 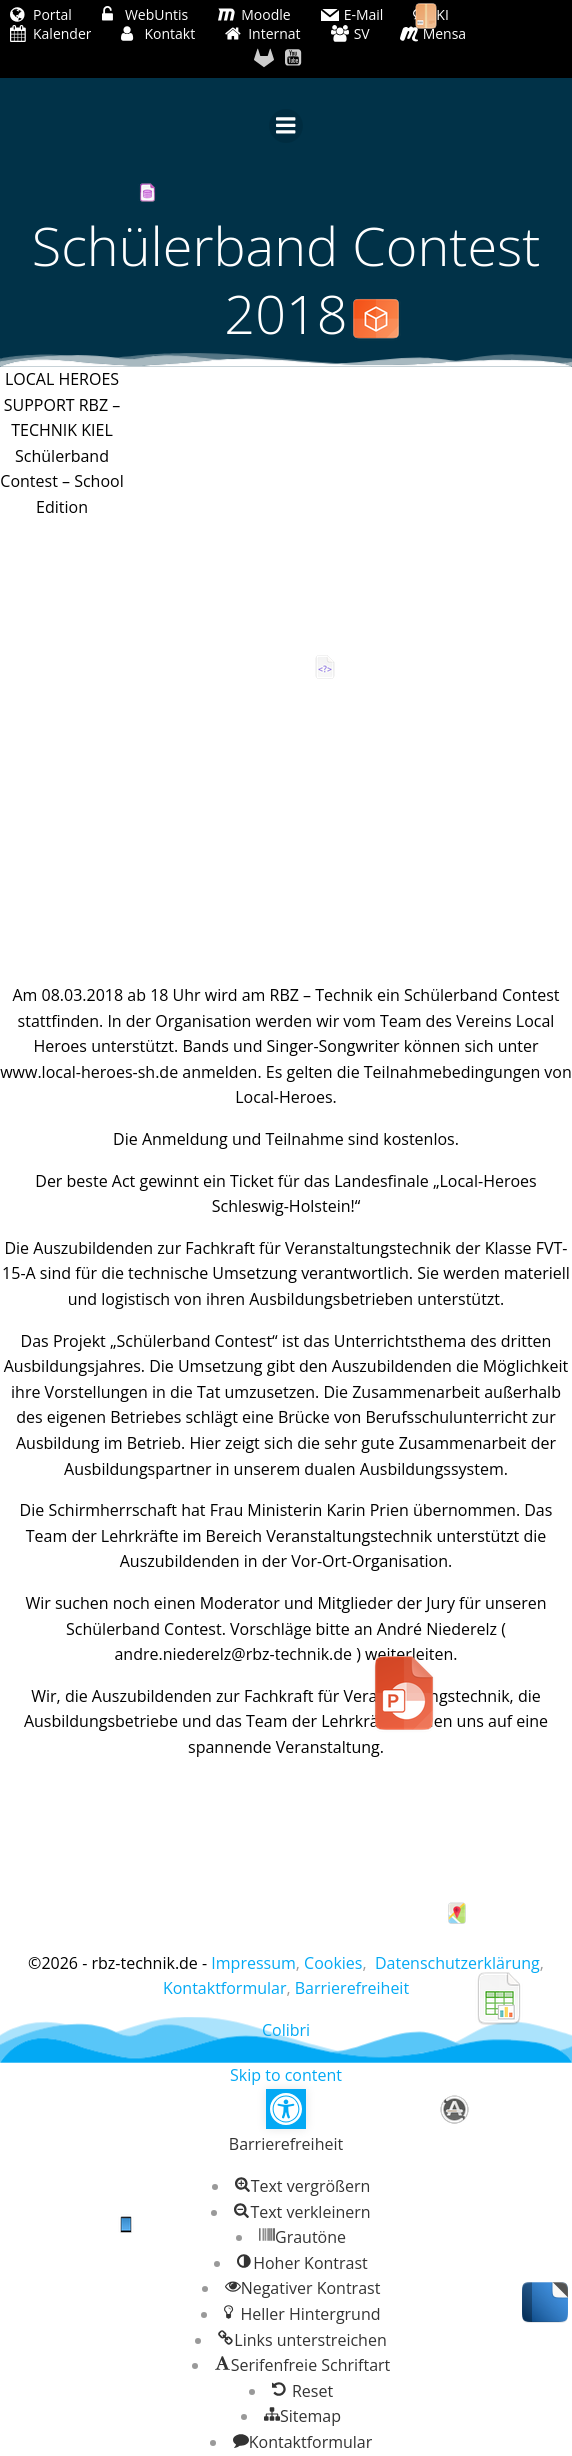 What do you see at coordinates (126, 2223) in the screenshot?
I see `iPad mini device connected to your system` at bounding box center [126, 2223].